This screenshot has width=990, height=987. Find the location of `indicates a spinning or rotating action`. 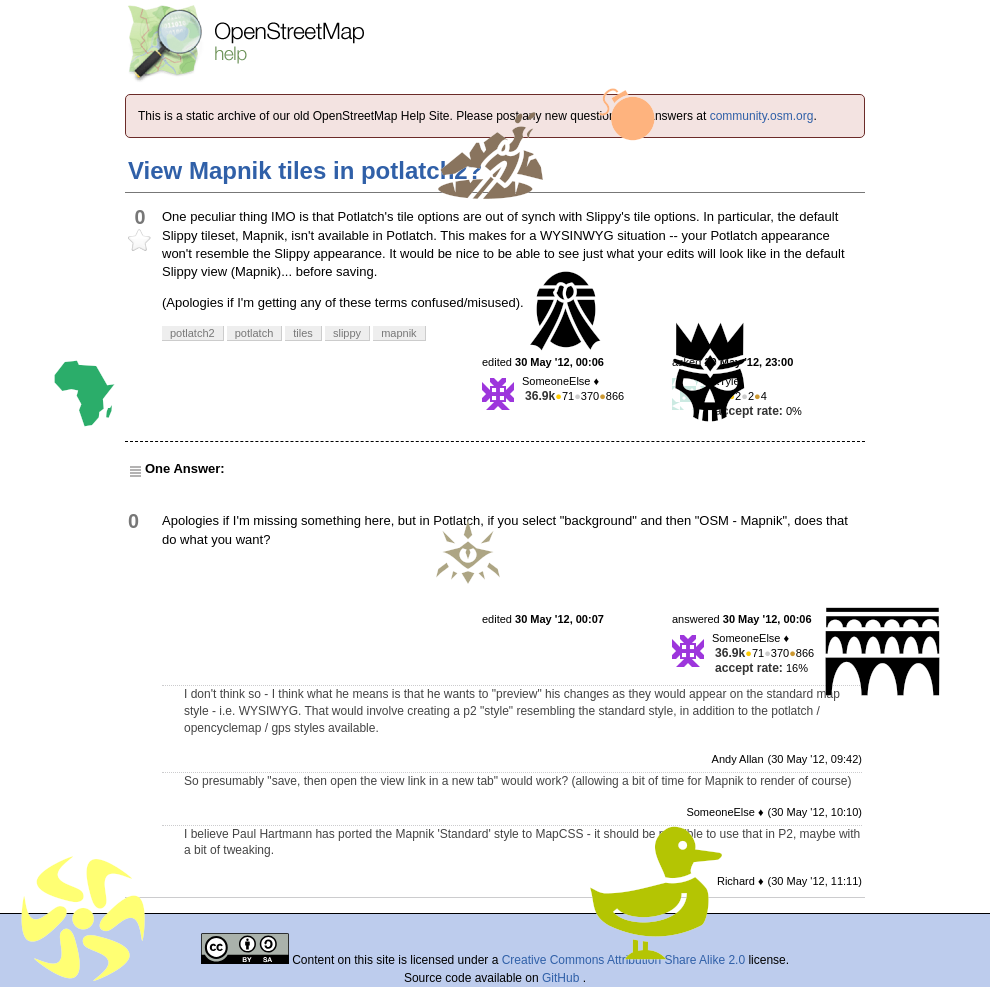

indicates a spinning or rotating action is located at coordinates (83, 917).